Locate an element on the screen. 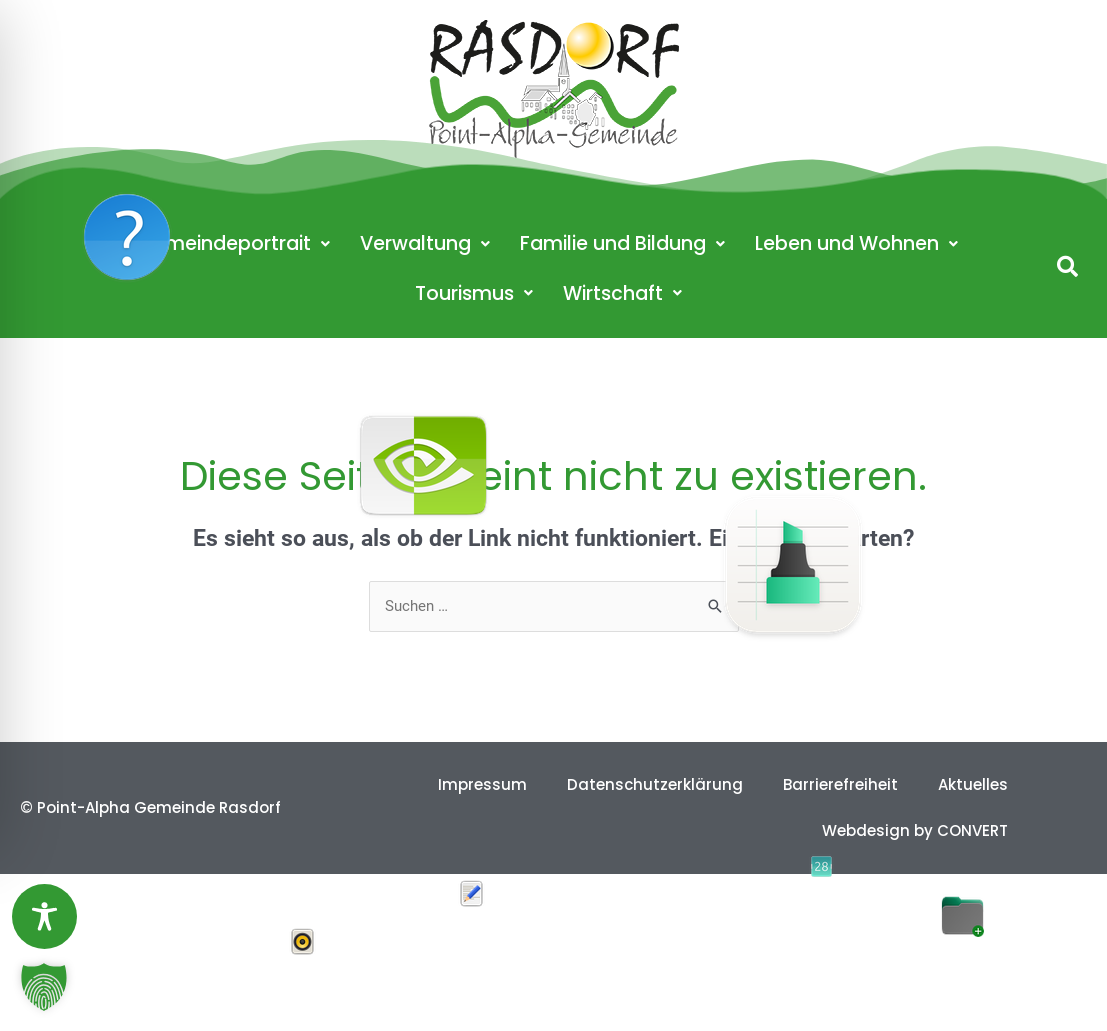 The height and width of the screenshot is (1031, 1107). open Rhythmbox music player is located at coordinates (302, 941).